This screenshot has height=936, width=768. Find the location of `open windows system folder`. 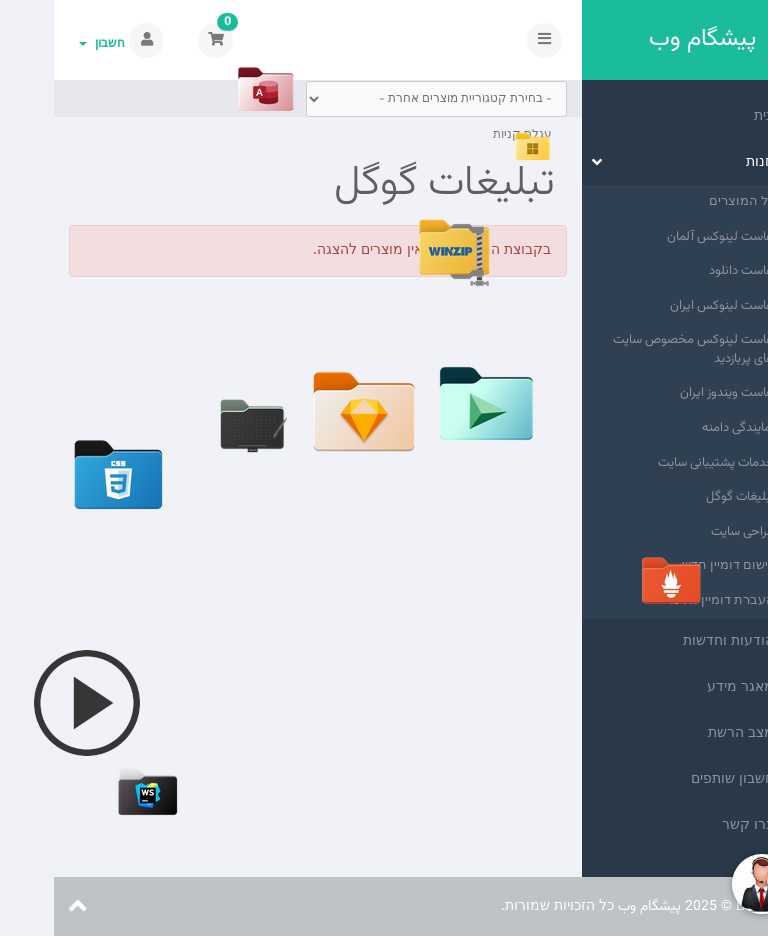

open windows system folder is located at coordinates (532, 147).